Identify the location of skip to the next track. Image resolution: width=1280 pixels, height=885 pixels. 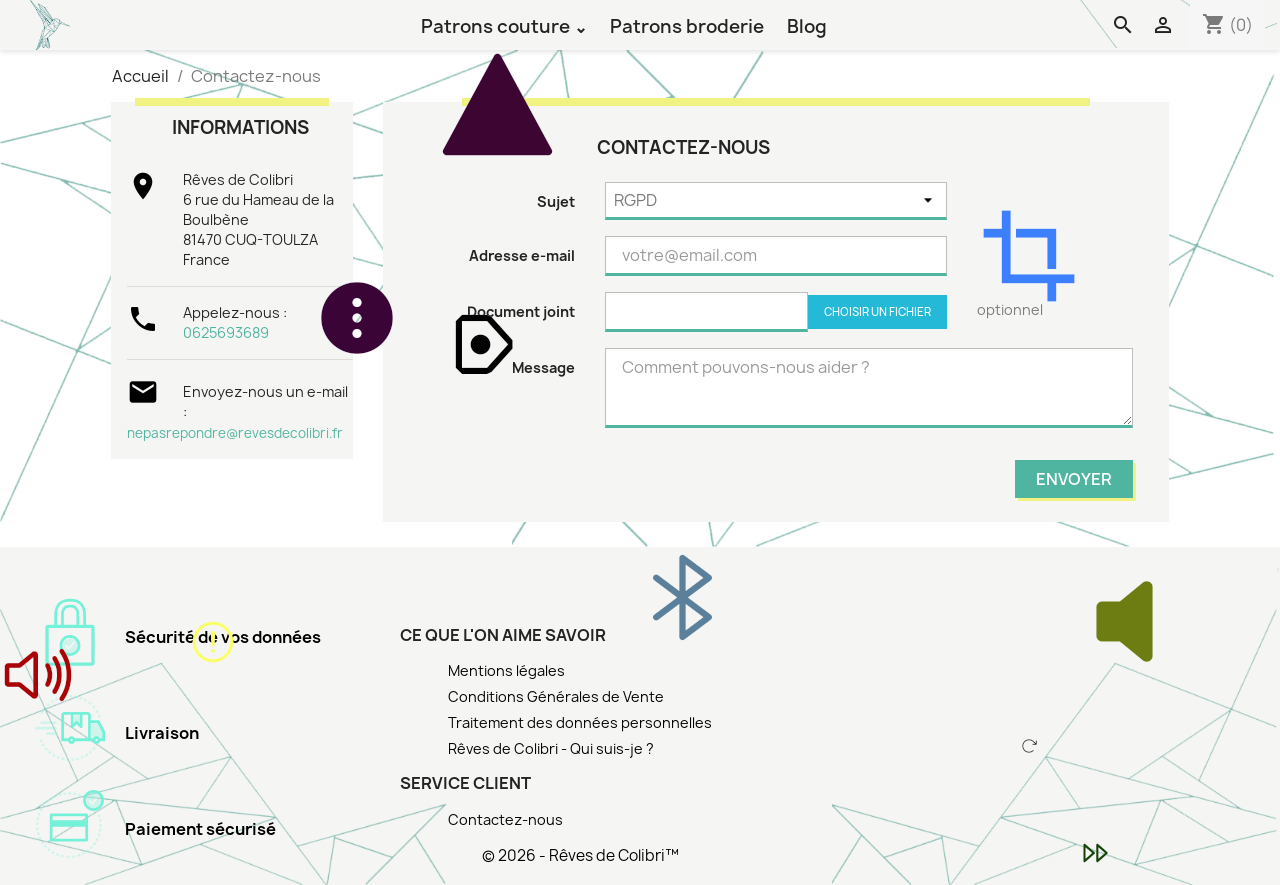
(1095, 853).